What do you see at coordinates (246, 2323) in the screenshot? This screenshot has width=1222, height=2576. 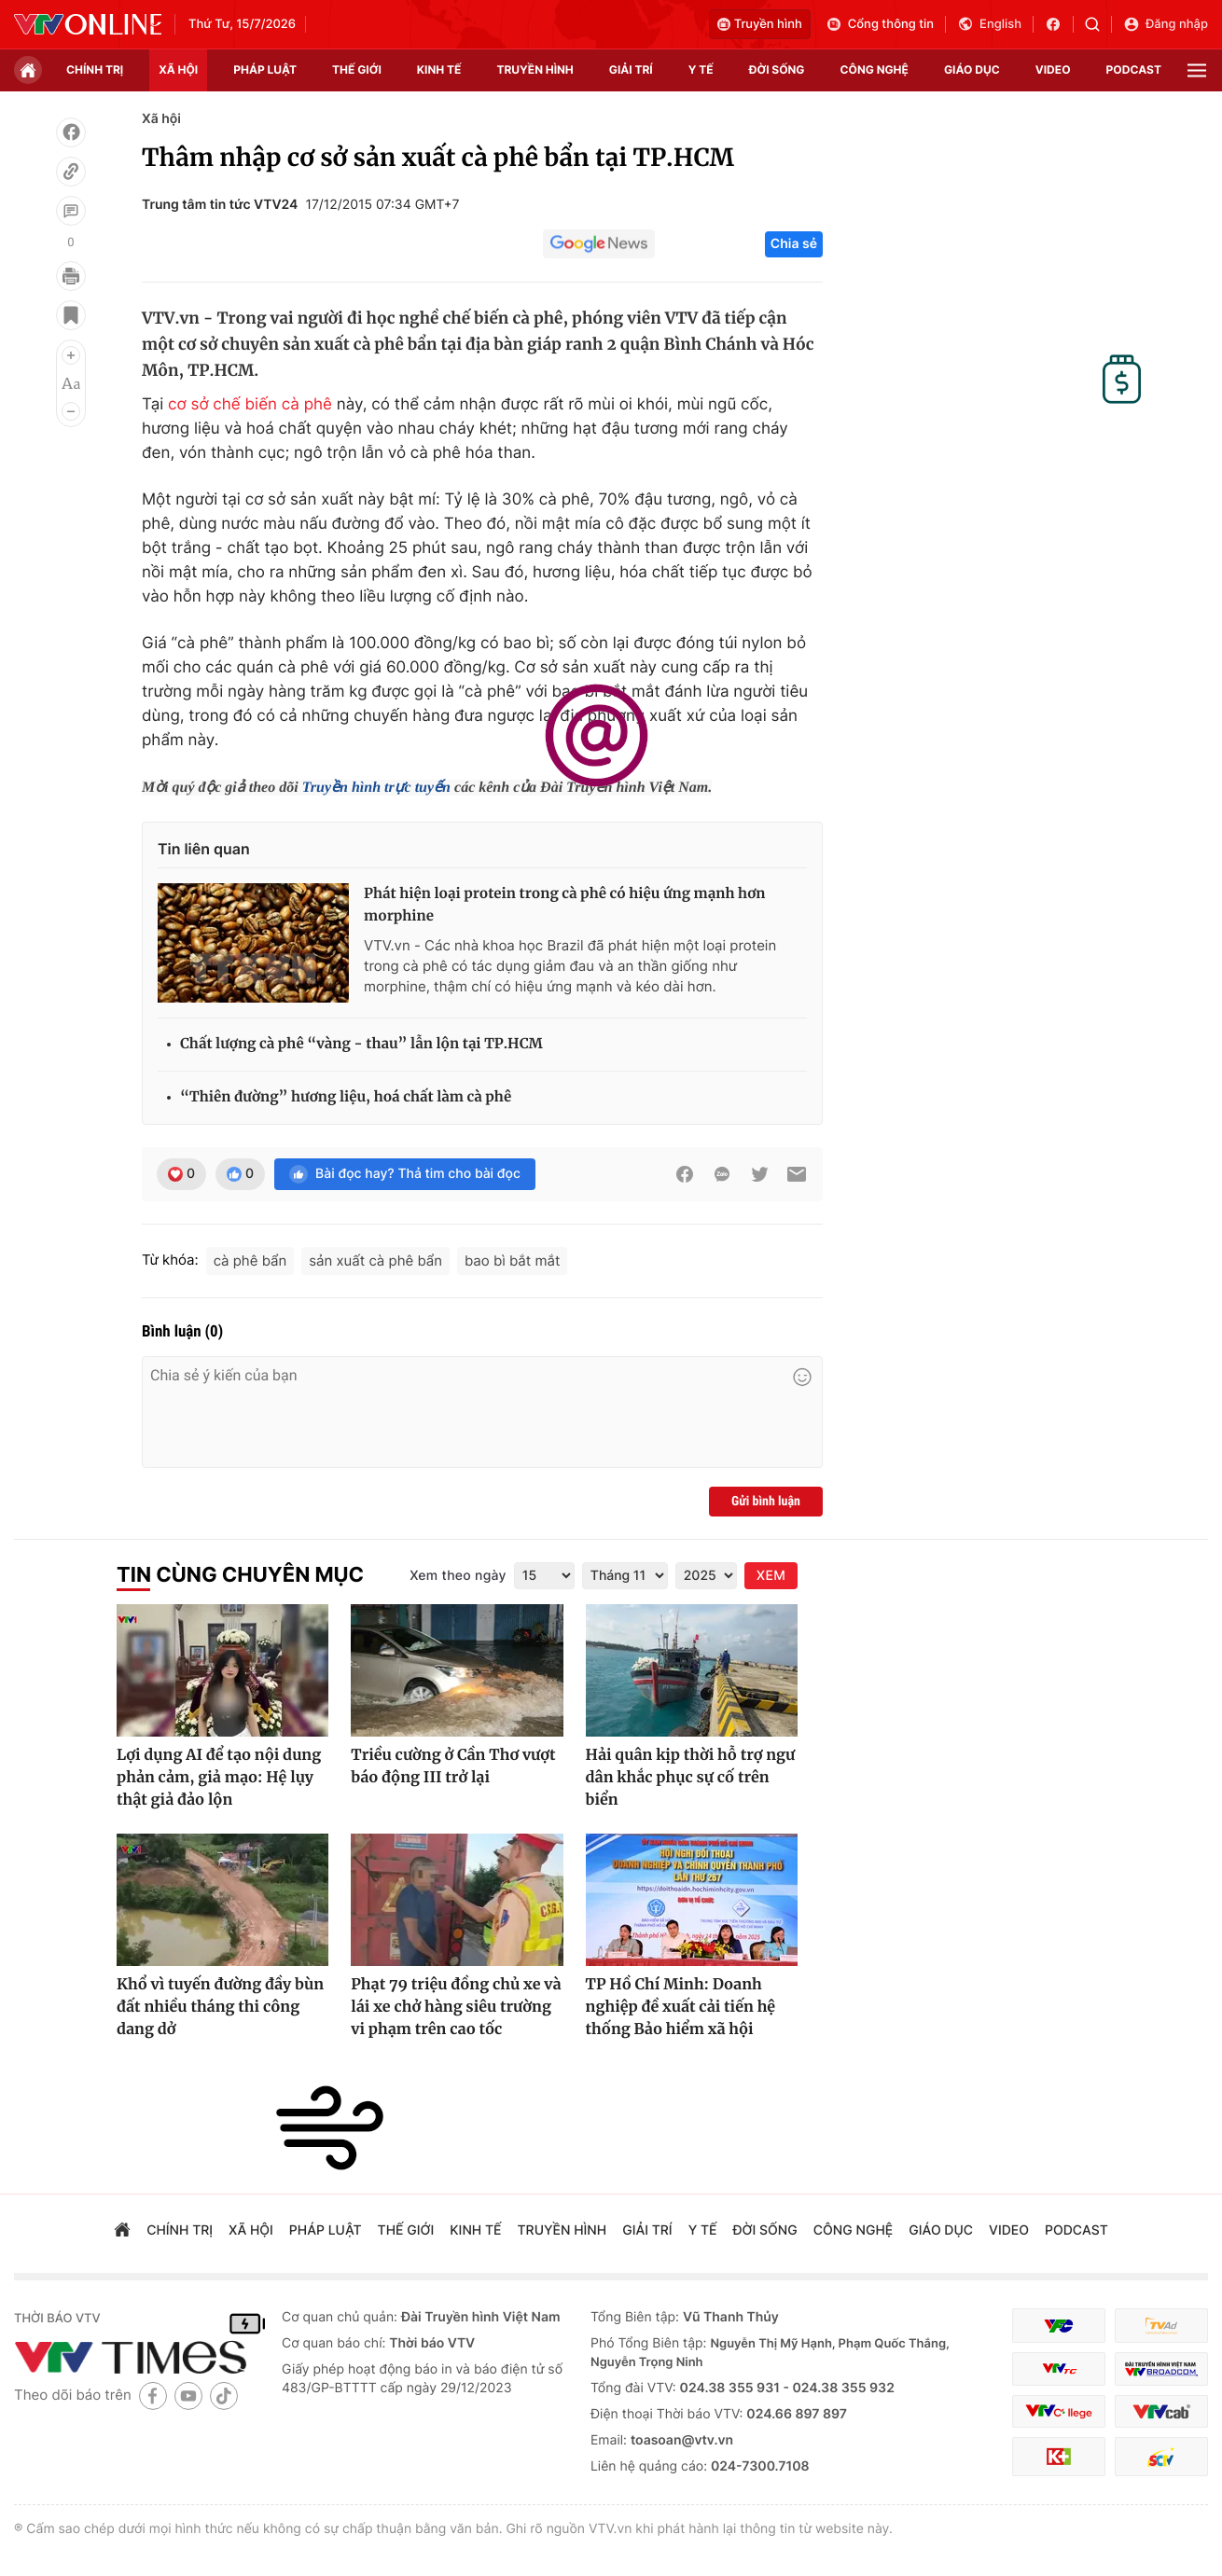 I see `indicates device is currently charging` at bounding box center [246, 2323].